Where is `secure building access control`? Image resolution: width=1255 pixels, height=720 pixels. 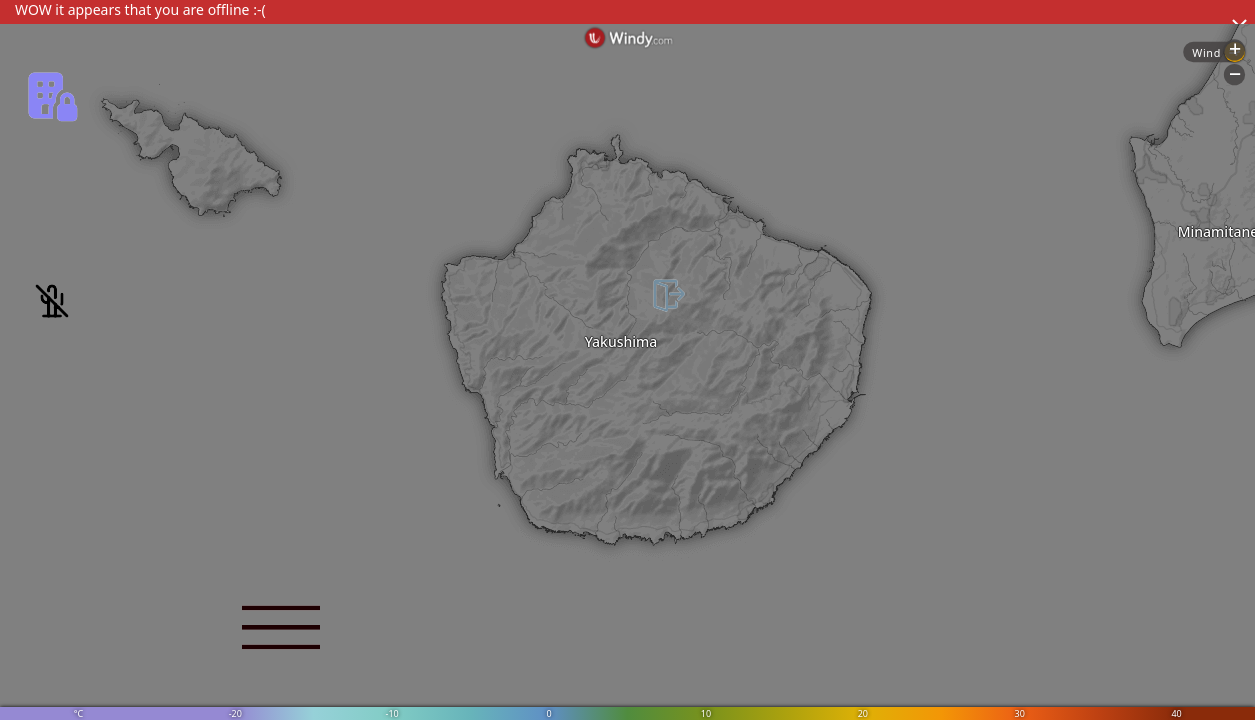 secure building access control is located at coordinates (51, 95).